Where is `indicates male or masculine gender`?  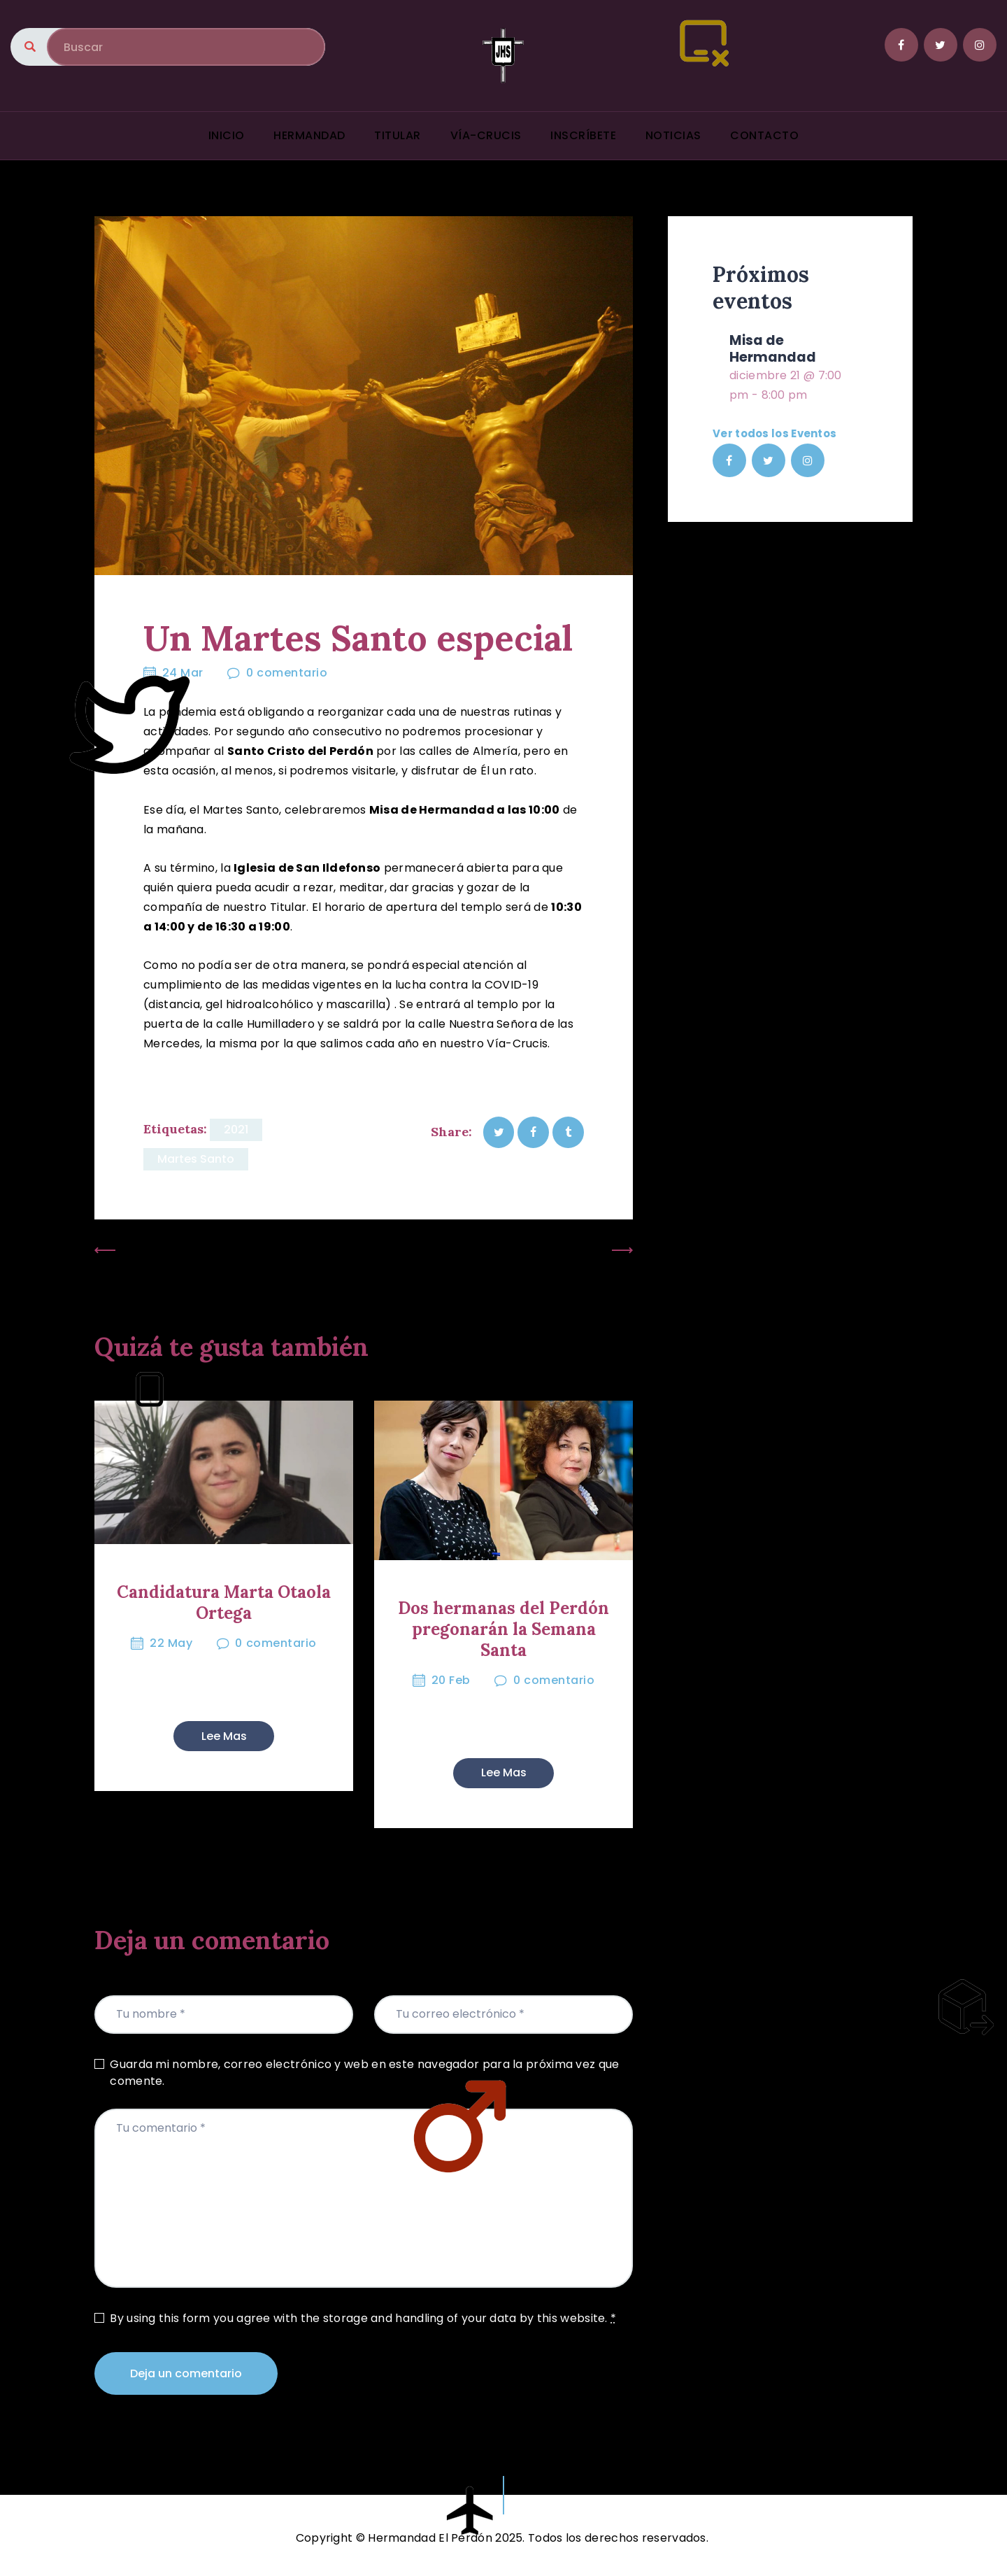
indicates male or masculine gender is located at coordinates (459, 2126).